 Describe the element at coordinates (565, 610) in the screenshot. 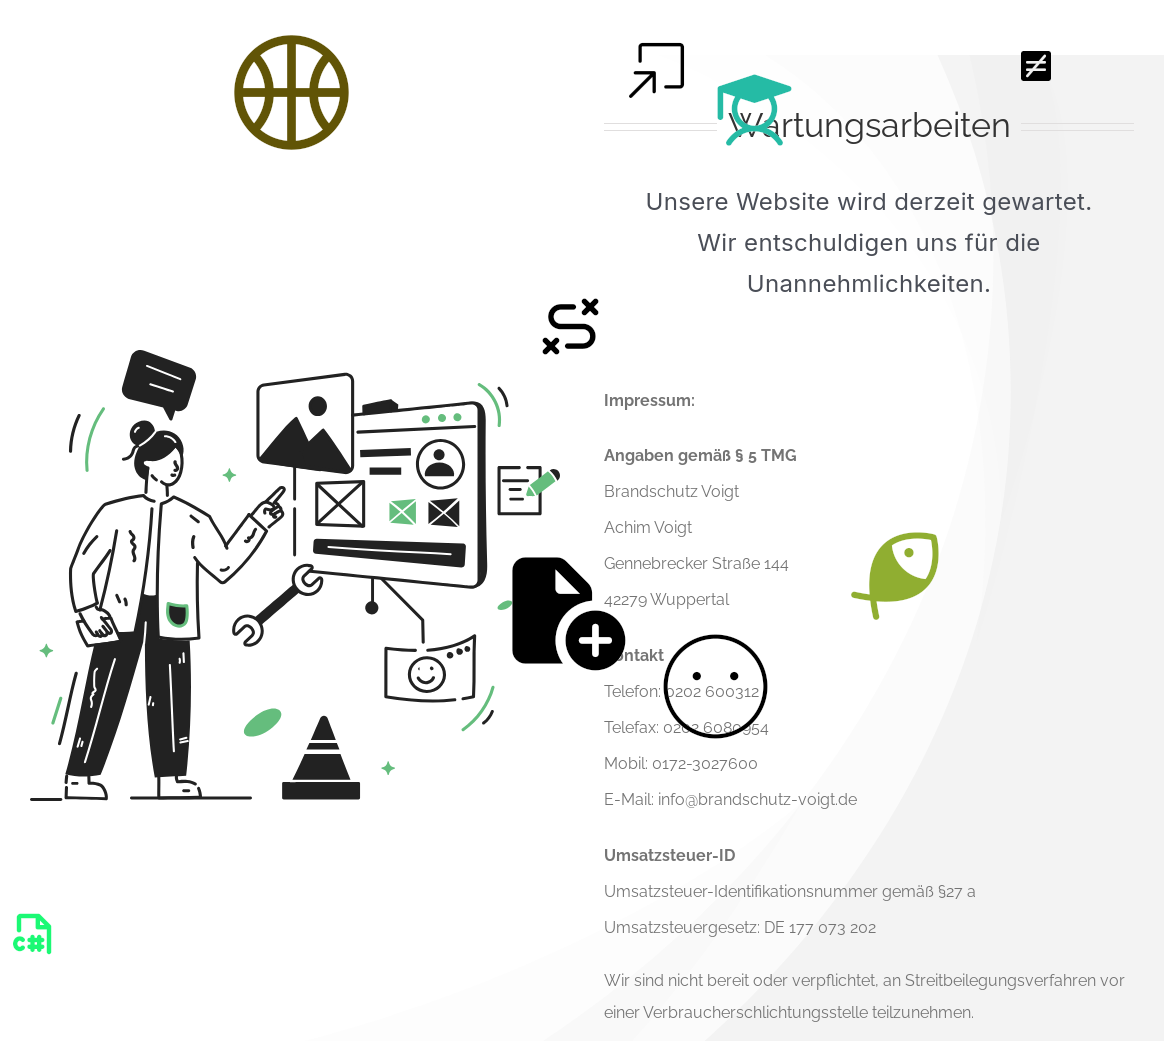

I see `create a new file` at that location.